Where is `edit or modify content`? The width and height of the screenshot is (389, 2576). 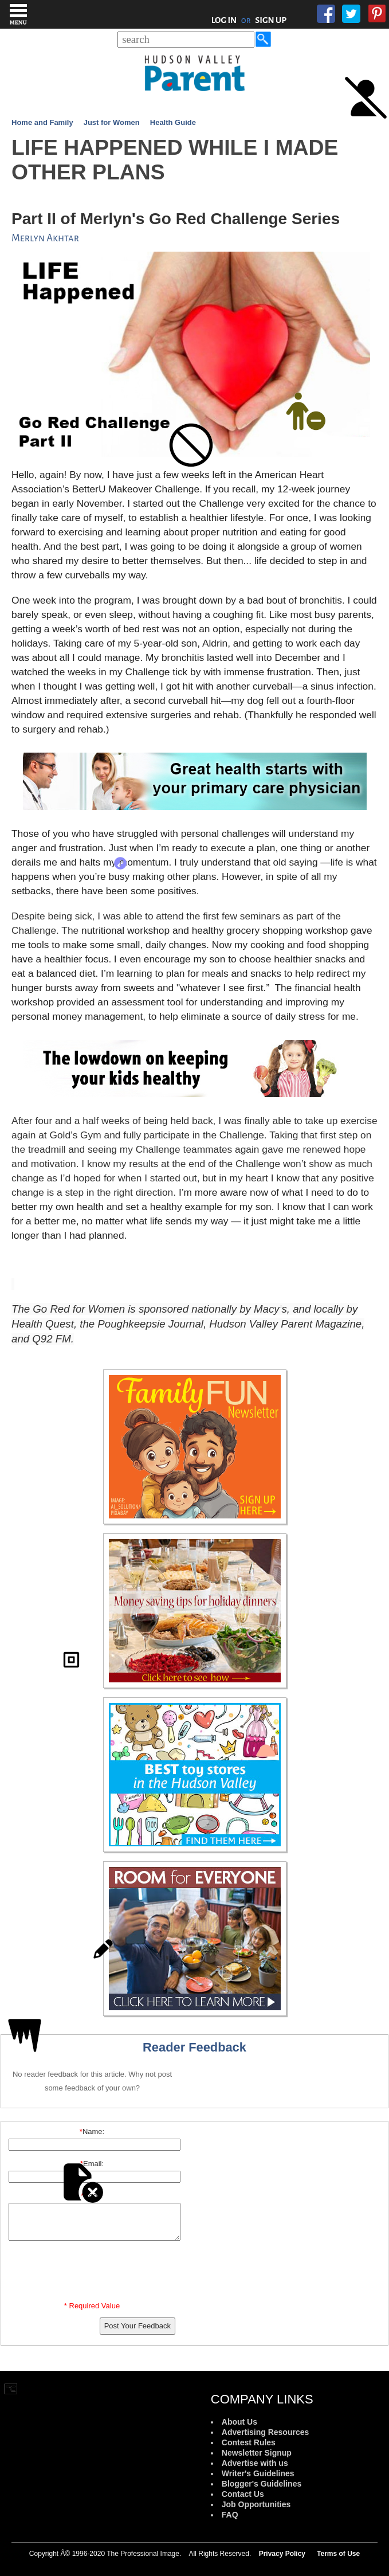 edit or modify content is located at coordinates (103, 1949).